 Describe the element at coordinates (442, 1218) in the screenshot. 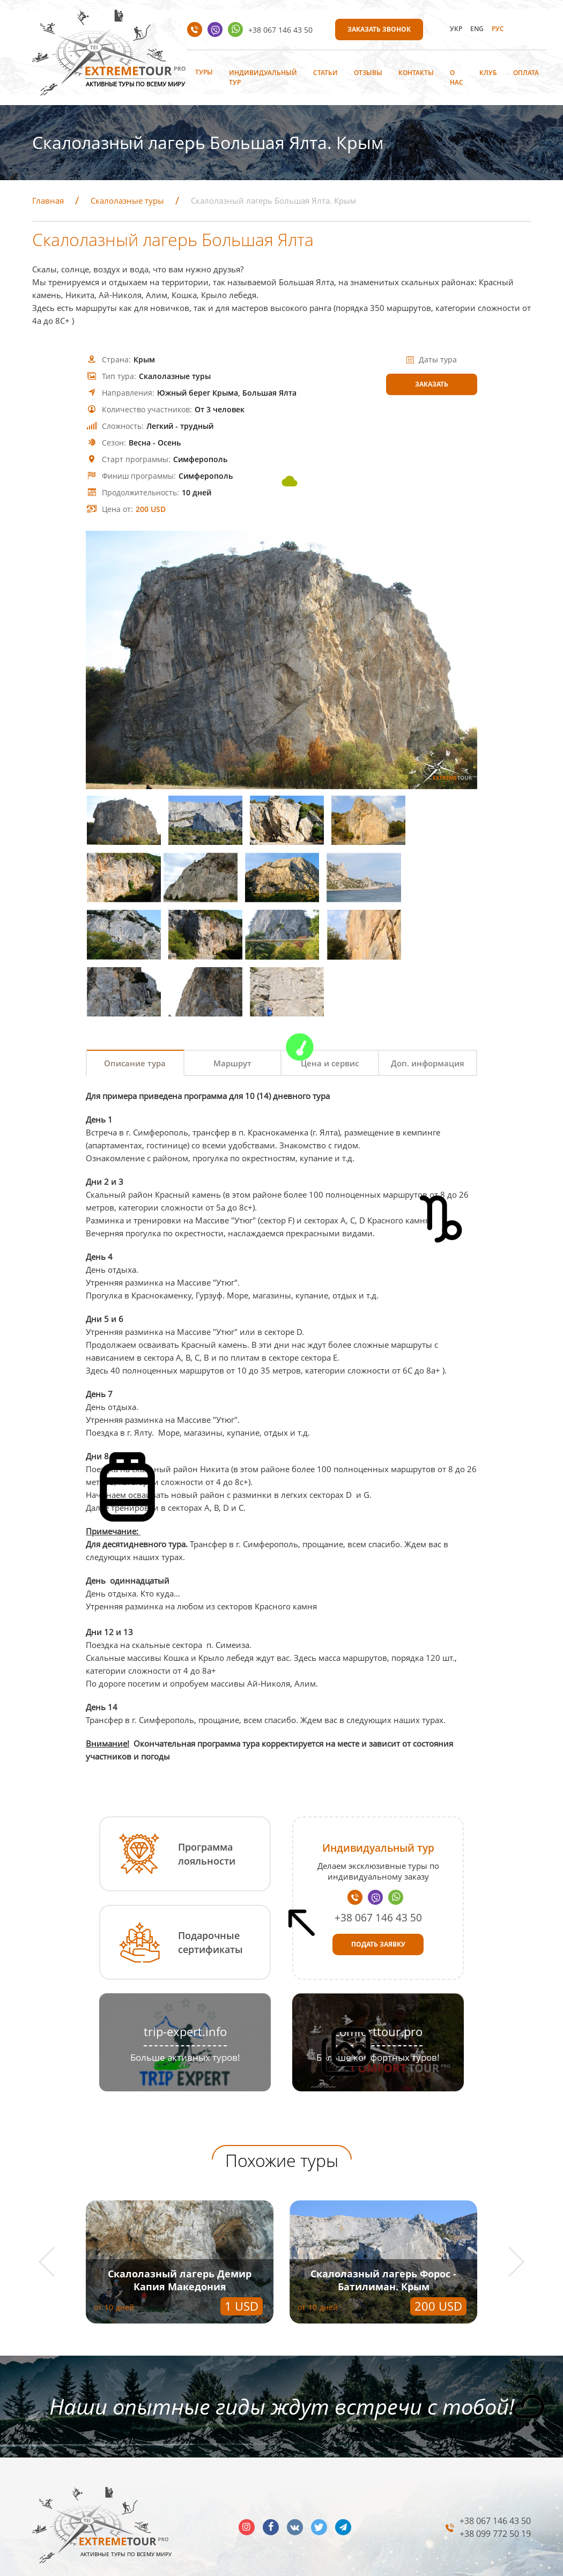

I see `capricorn zodiac sign symbol` at that location.